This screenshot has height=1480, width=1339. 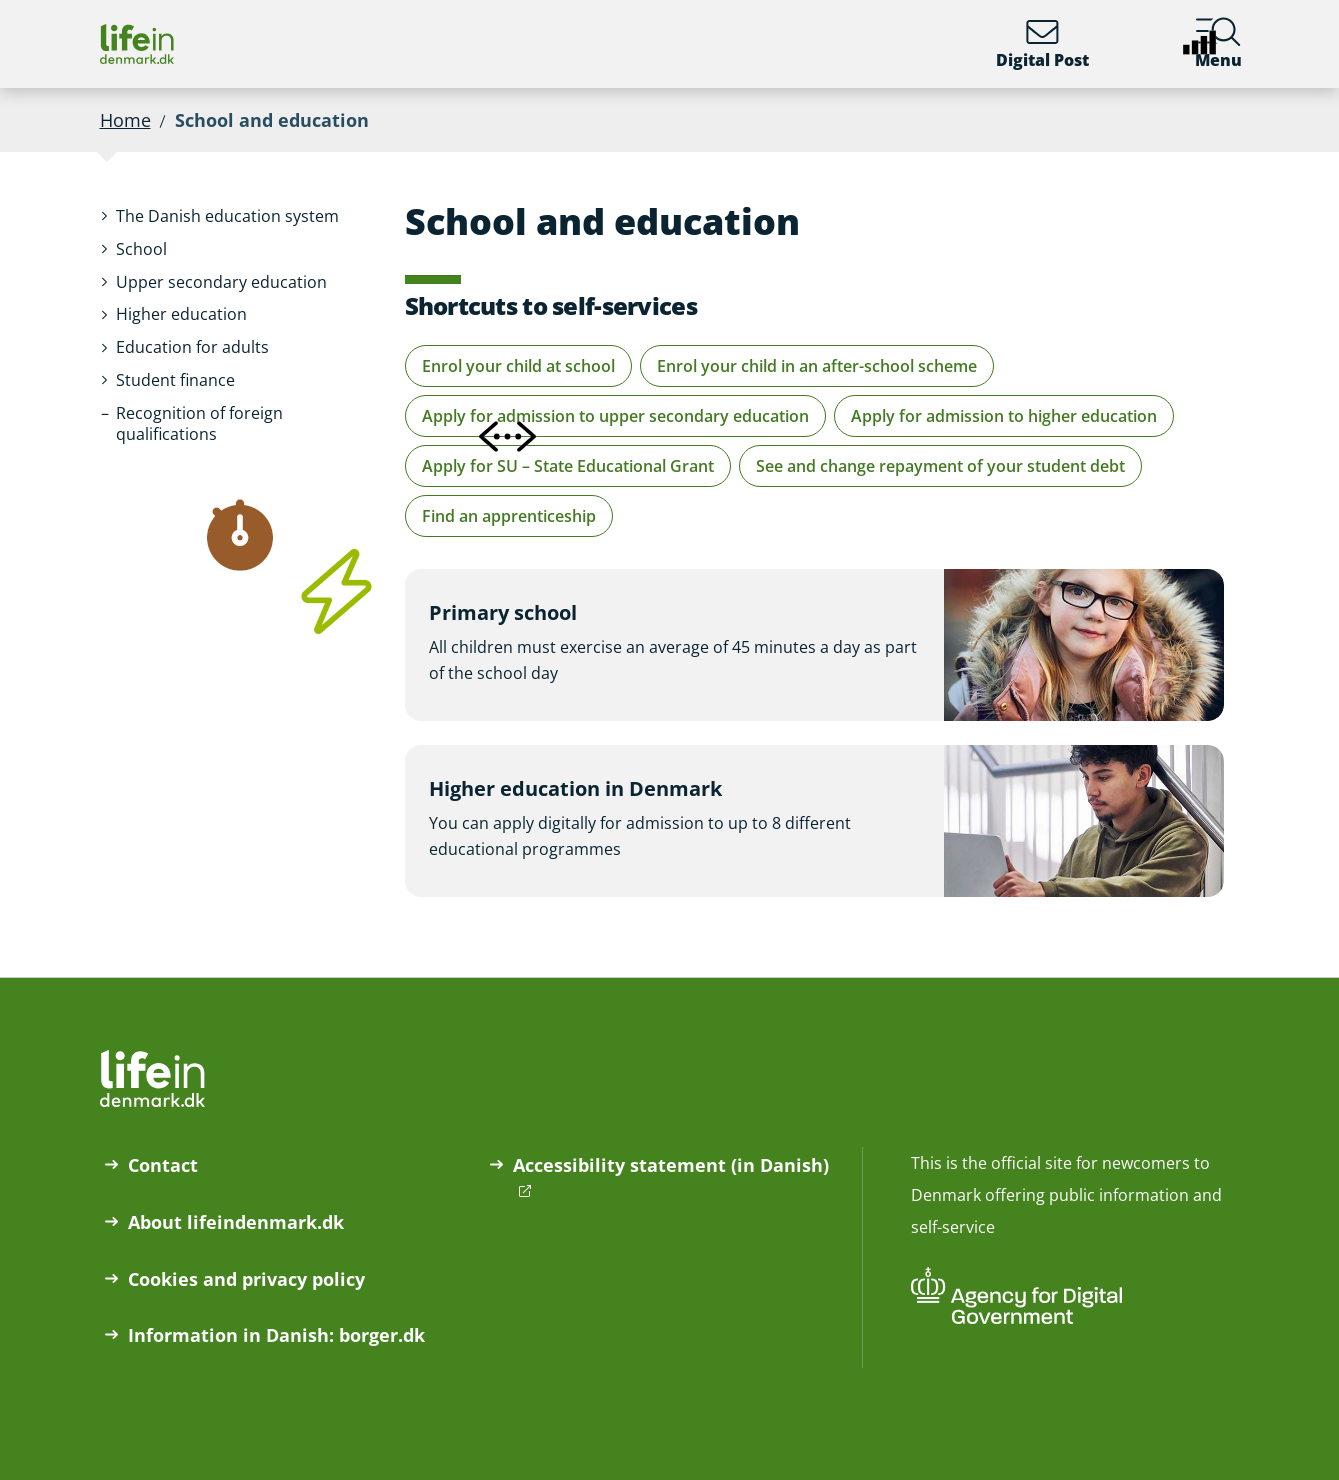 What do you see at coordinates (507, 436) in the screenshot?
I see `indicates code is processing or compiling` at bounding box center [507, 436].